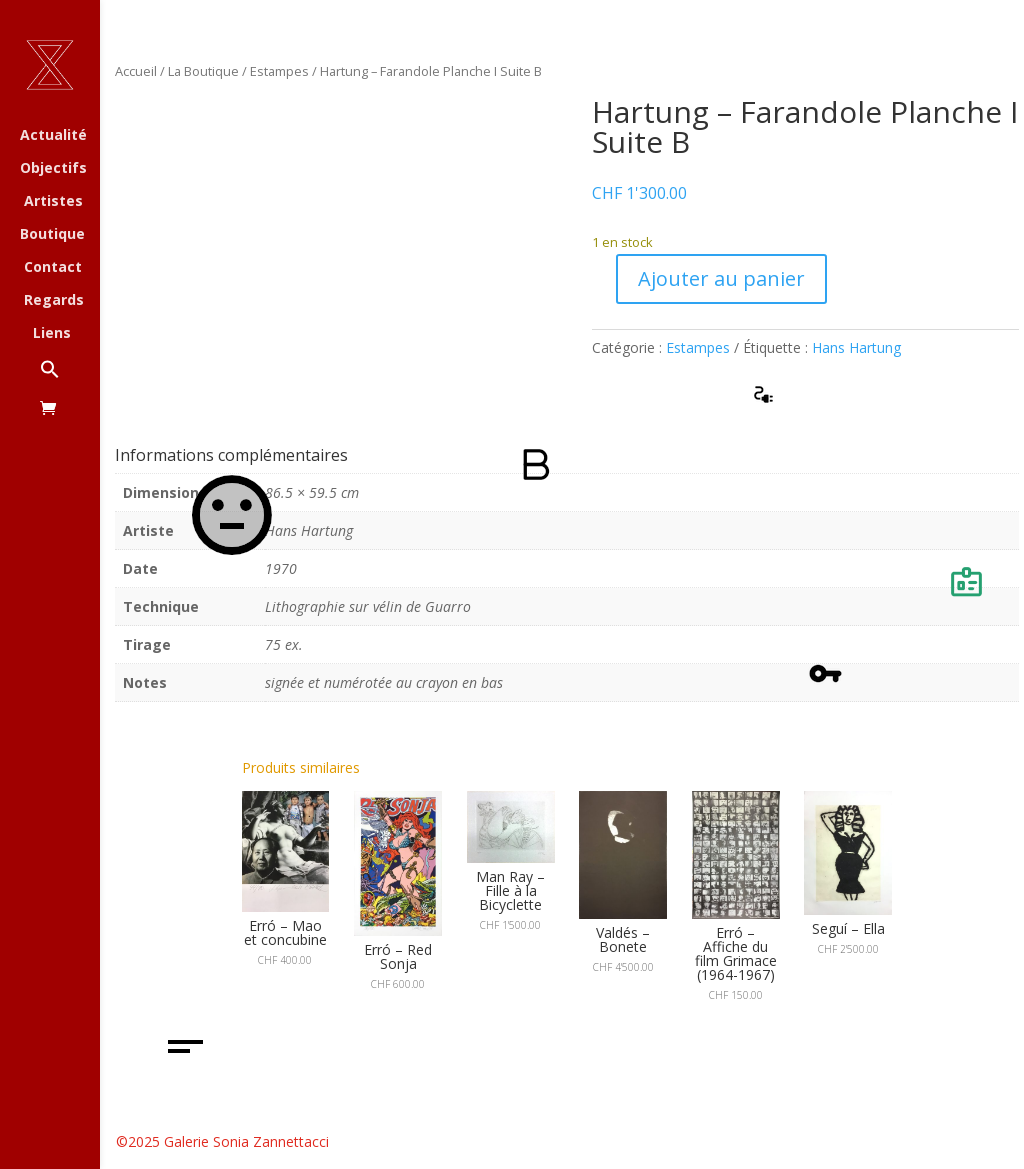 This screenshot has width=1024, height=1169. I want to click on apply bold formatting to selected text, so click(535, 464).